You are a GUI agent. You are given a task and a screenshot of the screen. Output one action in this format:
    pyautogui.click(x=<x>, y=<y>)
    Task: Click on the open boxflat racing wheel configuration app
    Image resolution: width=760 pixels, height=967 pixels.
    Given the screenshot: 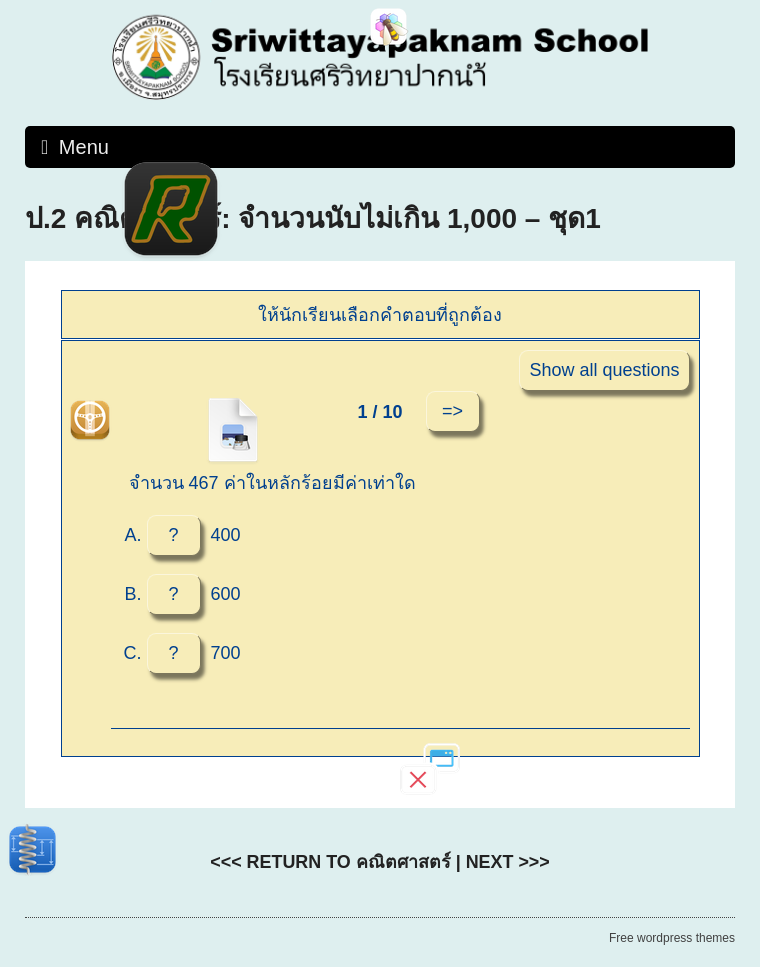 What is the action you would take?
    pyautogui.click(x=90, y=420)
    